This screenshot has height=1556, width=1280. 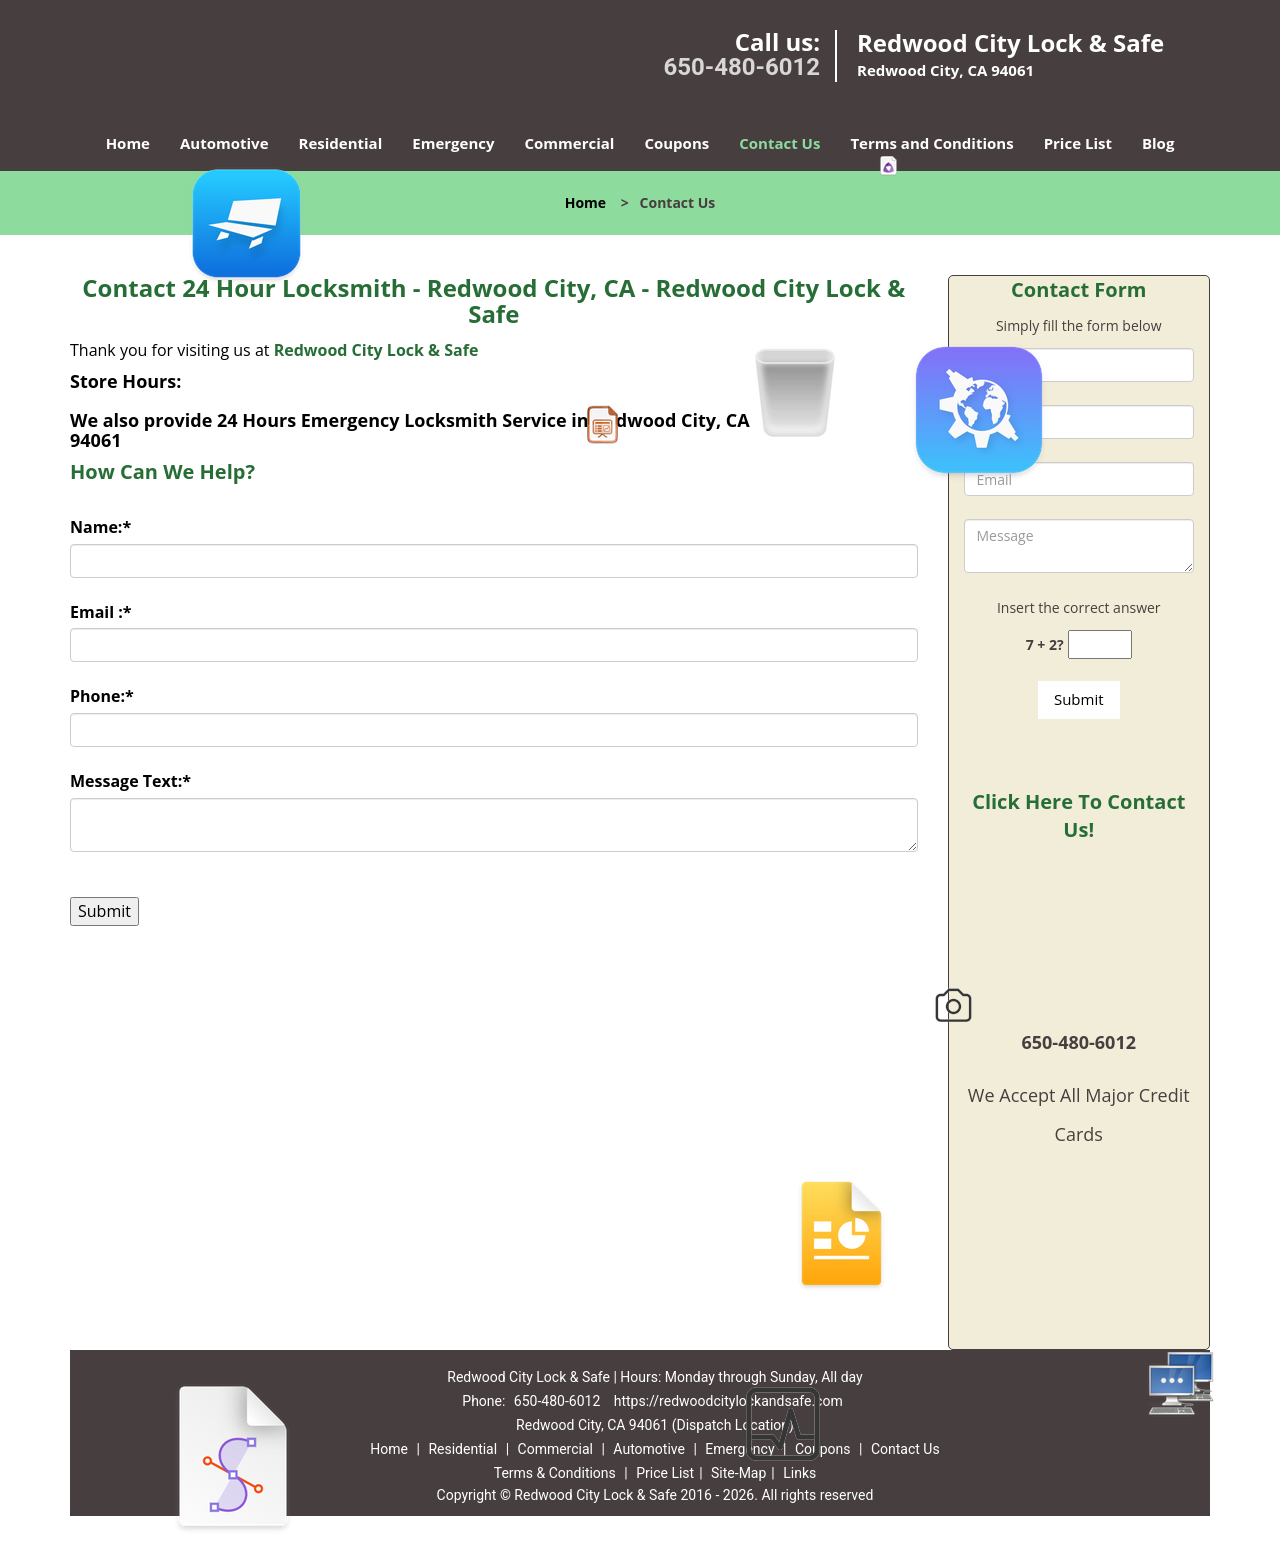 What do you see at coordinates (979, 410) in the screenshot?
I see `launch konqueror web browser` at bounding box center [979, 410].